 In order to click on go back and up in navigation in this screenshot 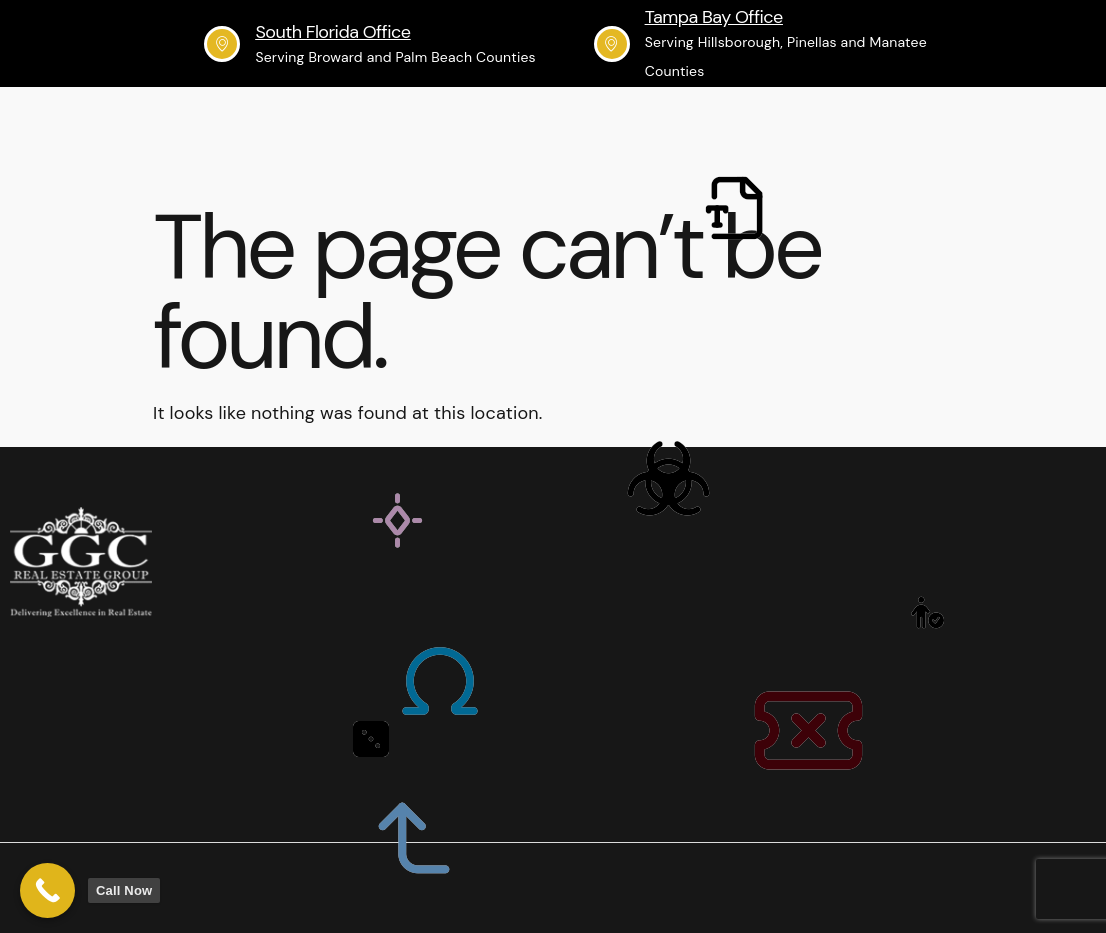, I will do `click(414, 838)`.